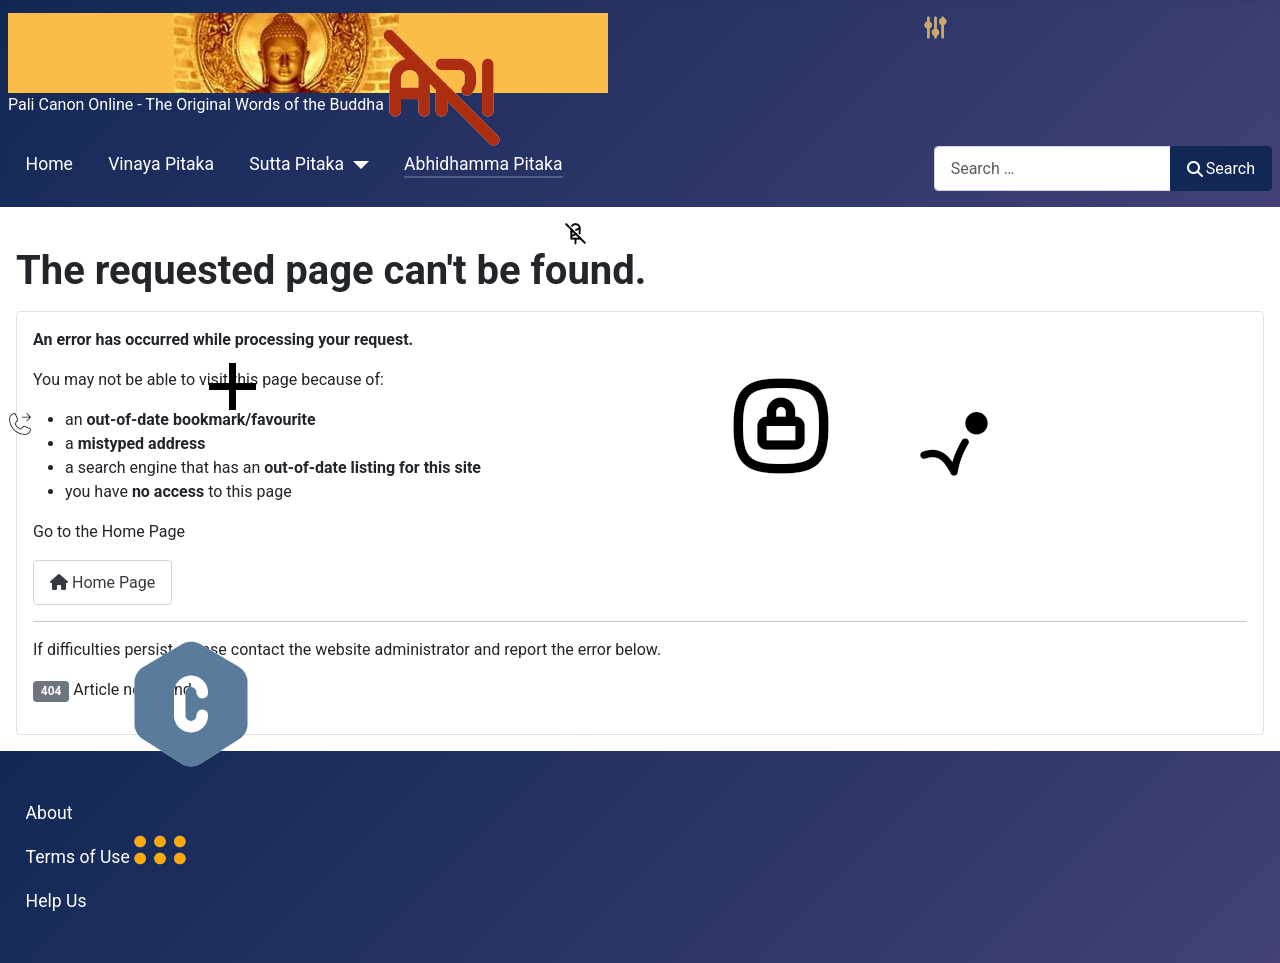 The height and width of the screenshot is (963, 1280). What do you see at coordinates (20, 423) in the screenshot?
I see `transfer an active call` at bounding box center [20, 423].